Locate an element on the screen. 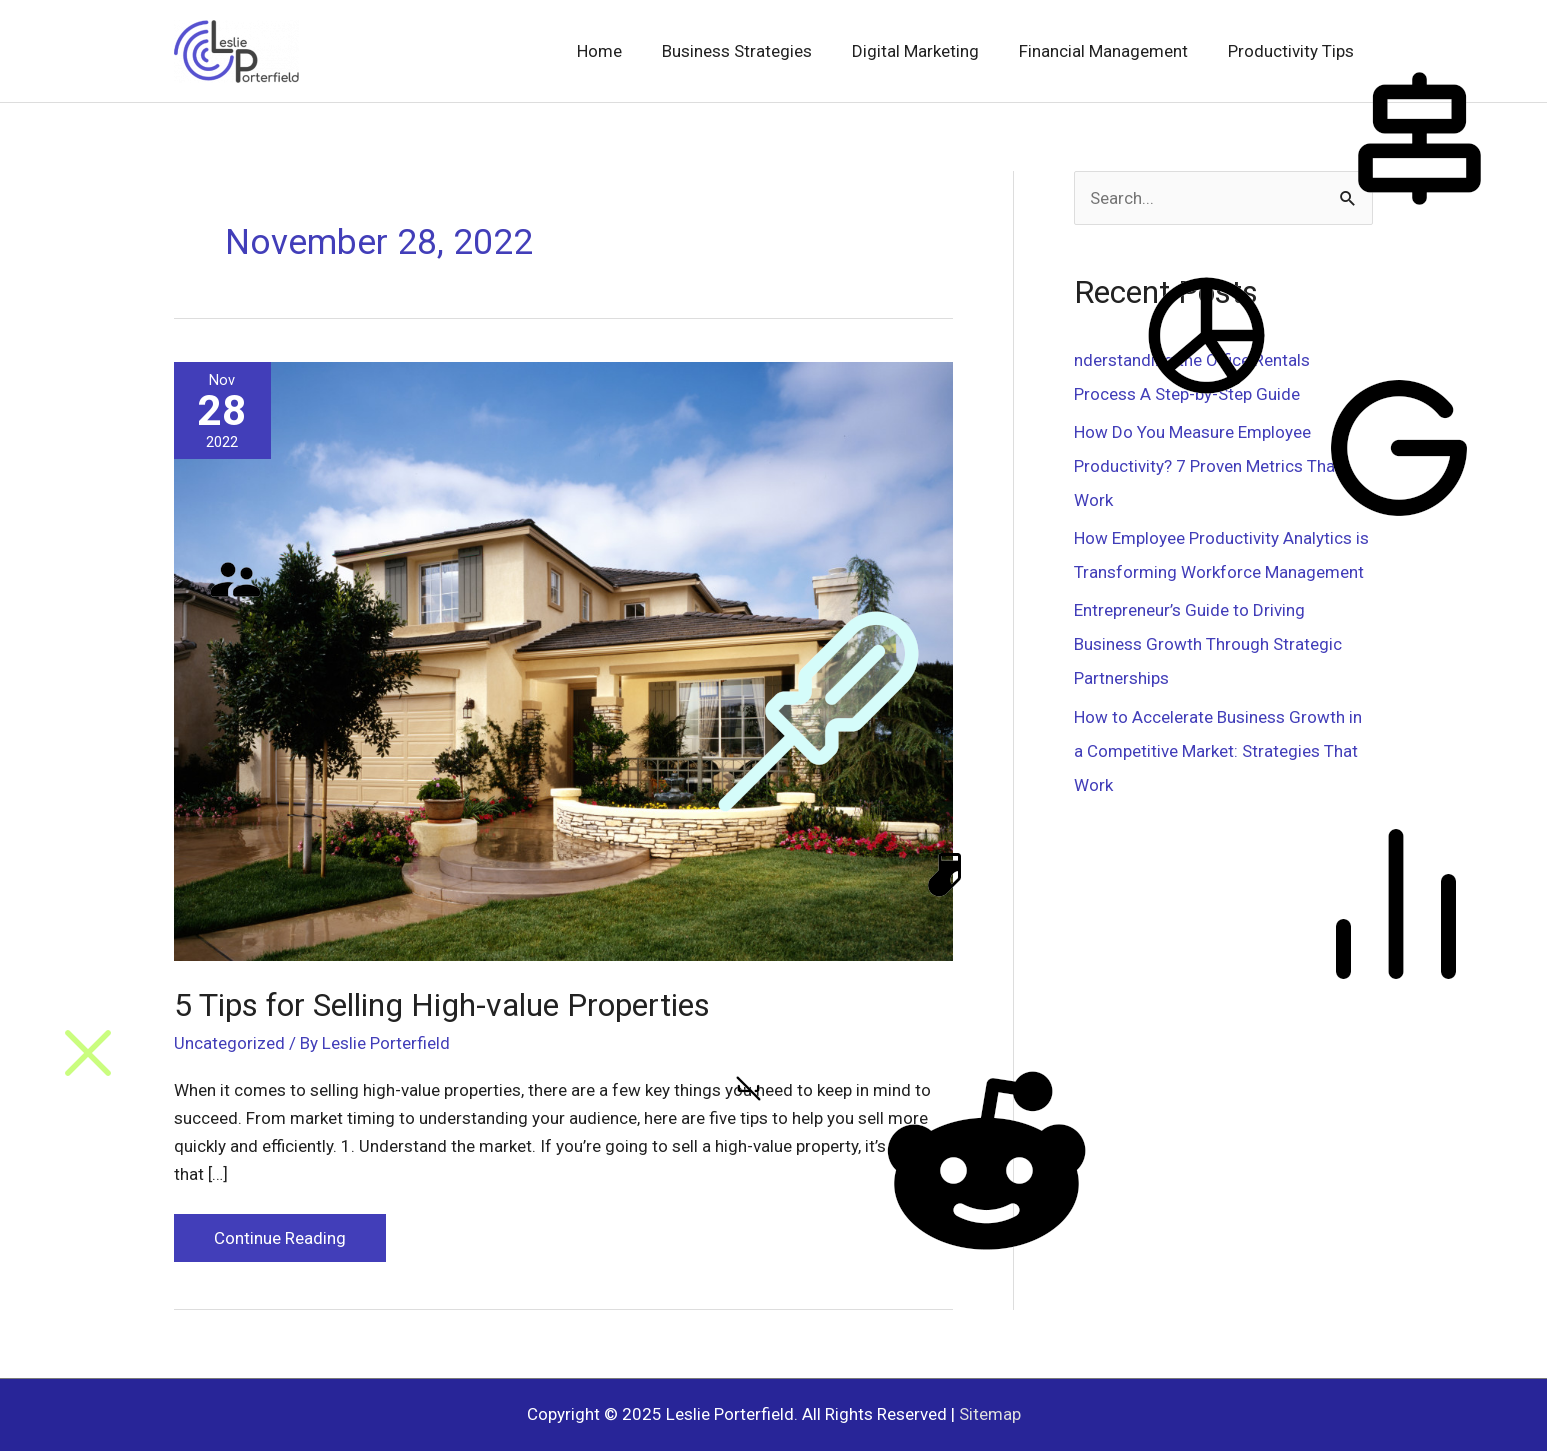  view bar chart or statistics is located at coordinates (1396, 904).